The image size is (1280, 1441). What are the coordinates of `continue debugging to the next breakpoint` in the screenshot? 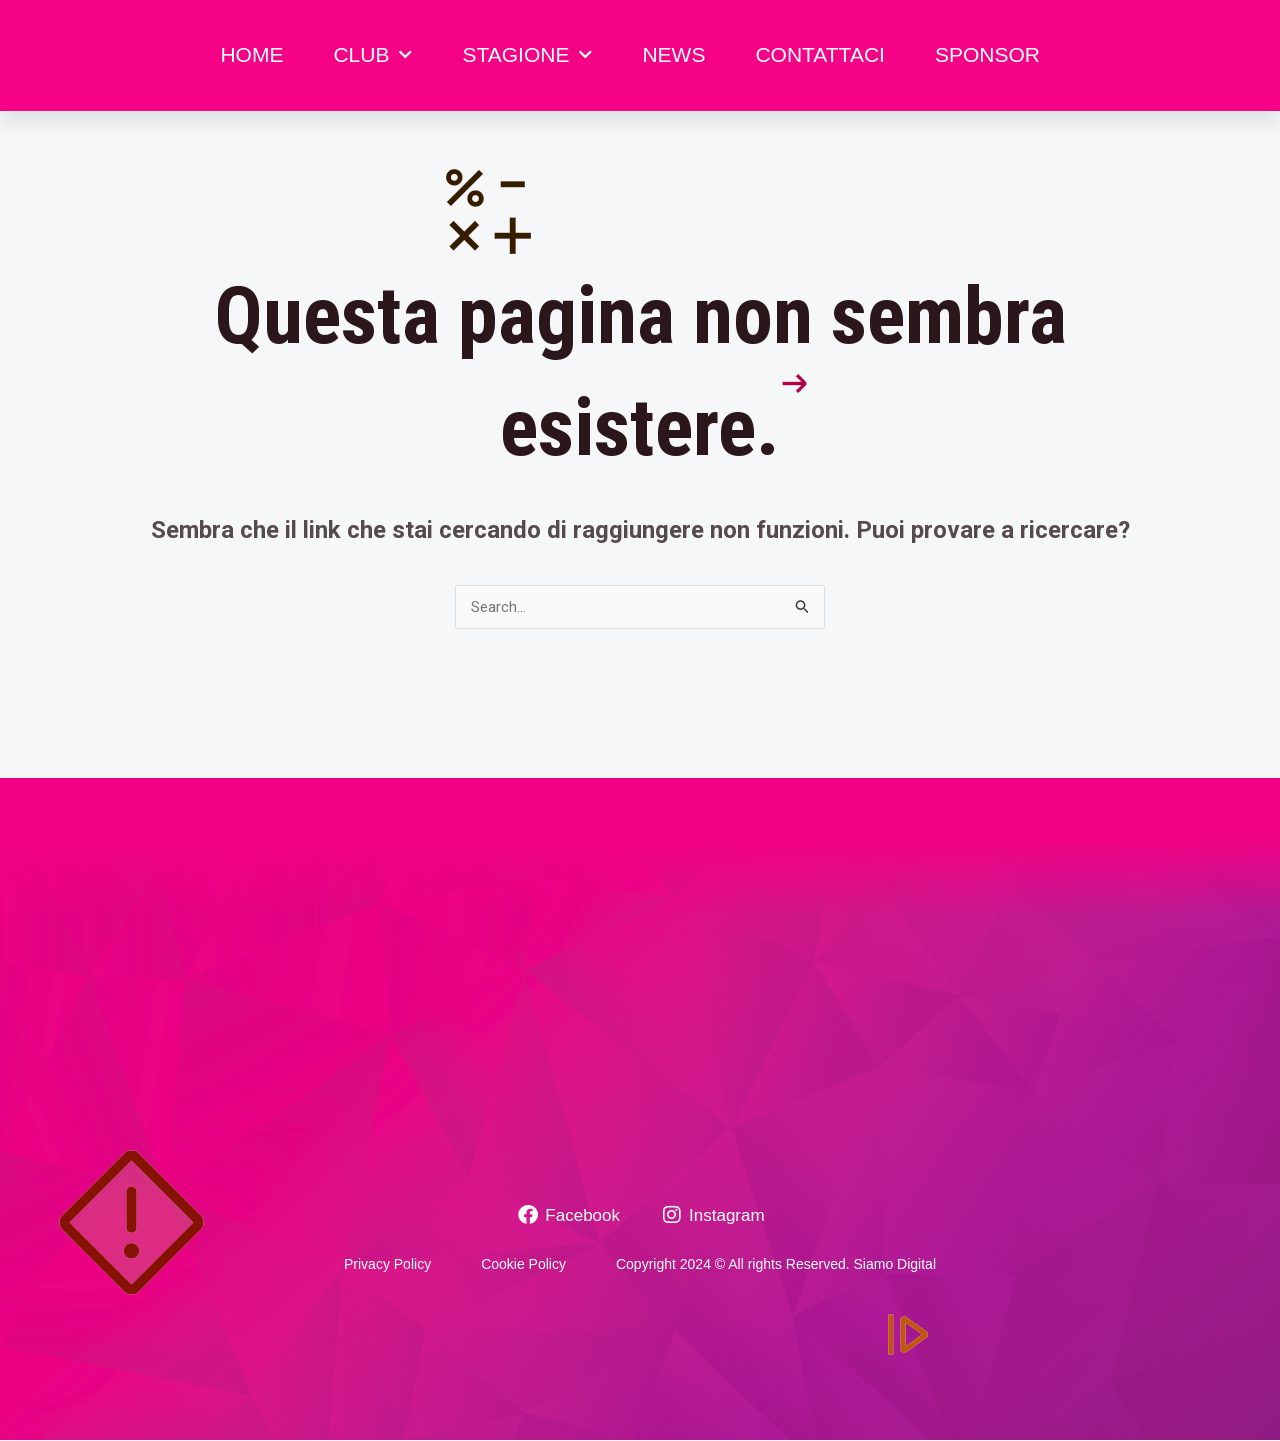 It's located at (906, 1334).